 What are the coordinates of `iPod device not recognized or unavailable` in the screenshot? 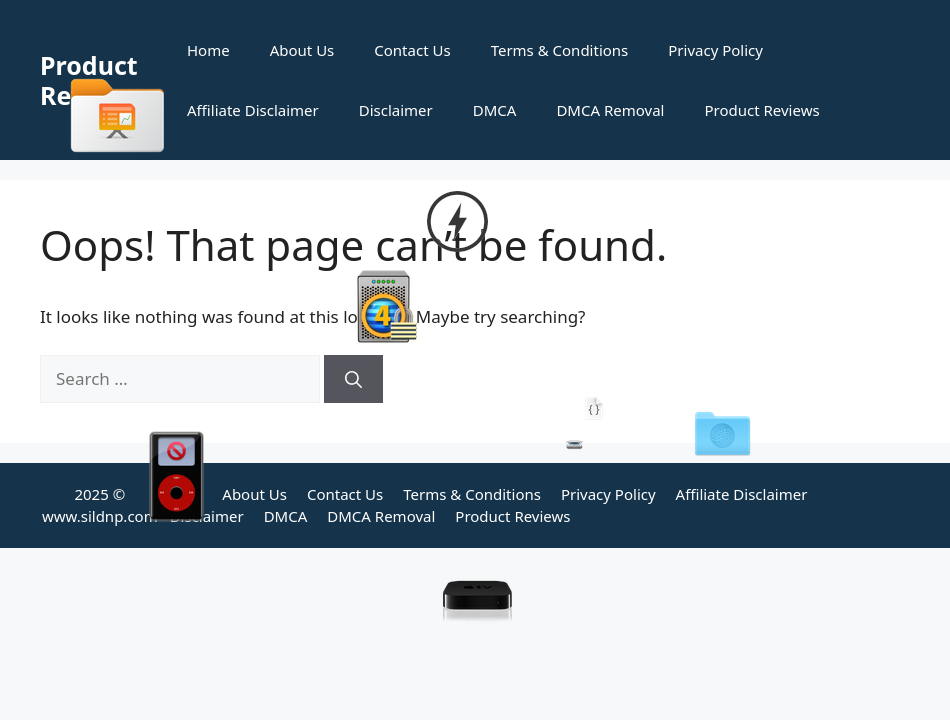 It's located at (176, 476).